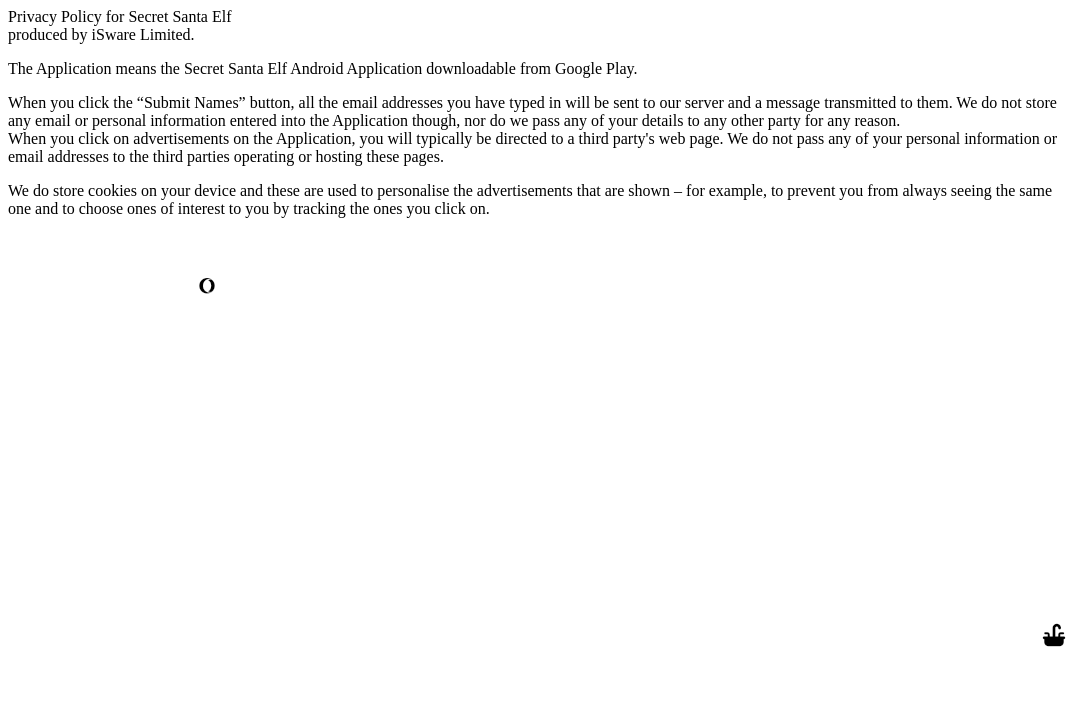 The width and height of the screenshot is (1074, 720). Describe the element at coordinates (1054, 635) in the screenshot. I see `indicates kitchen or bathroom facilities` at that location.